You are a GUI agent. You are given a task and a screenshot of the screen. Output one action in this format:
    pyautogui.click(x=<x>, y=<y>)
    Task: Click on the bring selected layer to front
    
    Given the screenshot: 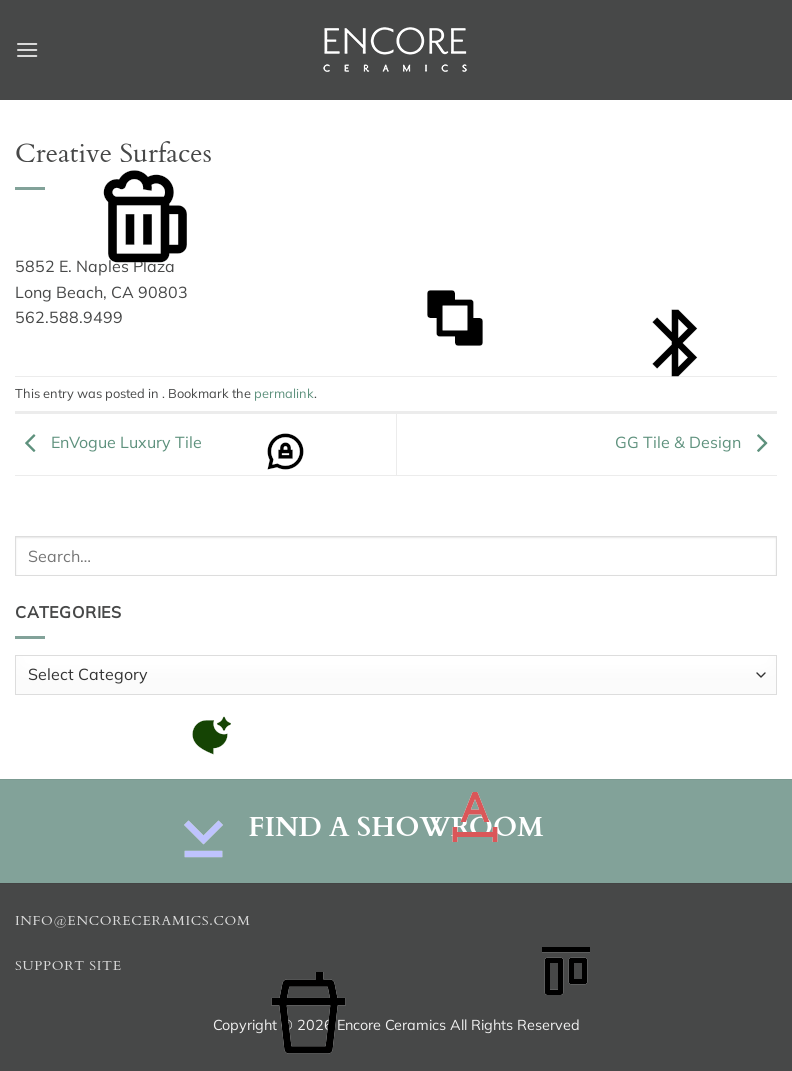 What is the action you would take?
    pyautogui.click(x=455, y=318)
    